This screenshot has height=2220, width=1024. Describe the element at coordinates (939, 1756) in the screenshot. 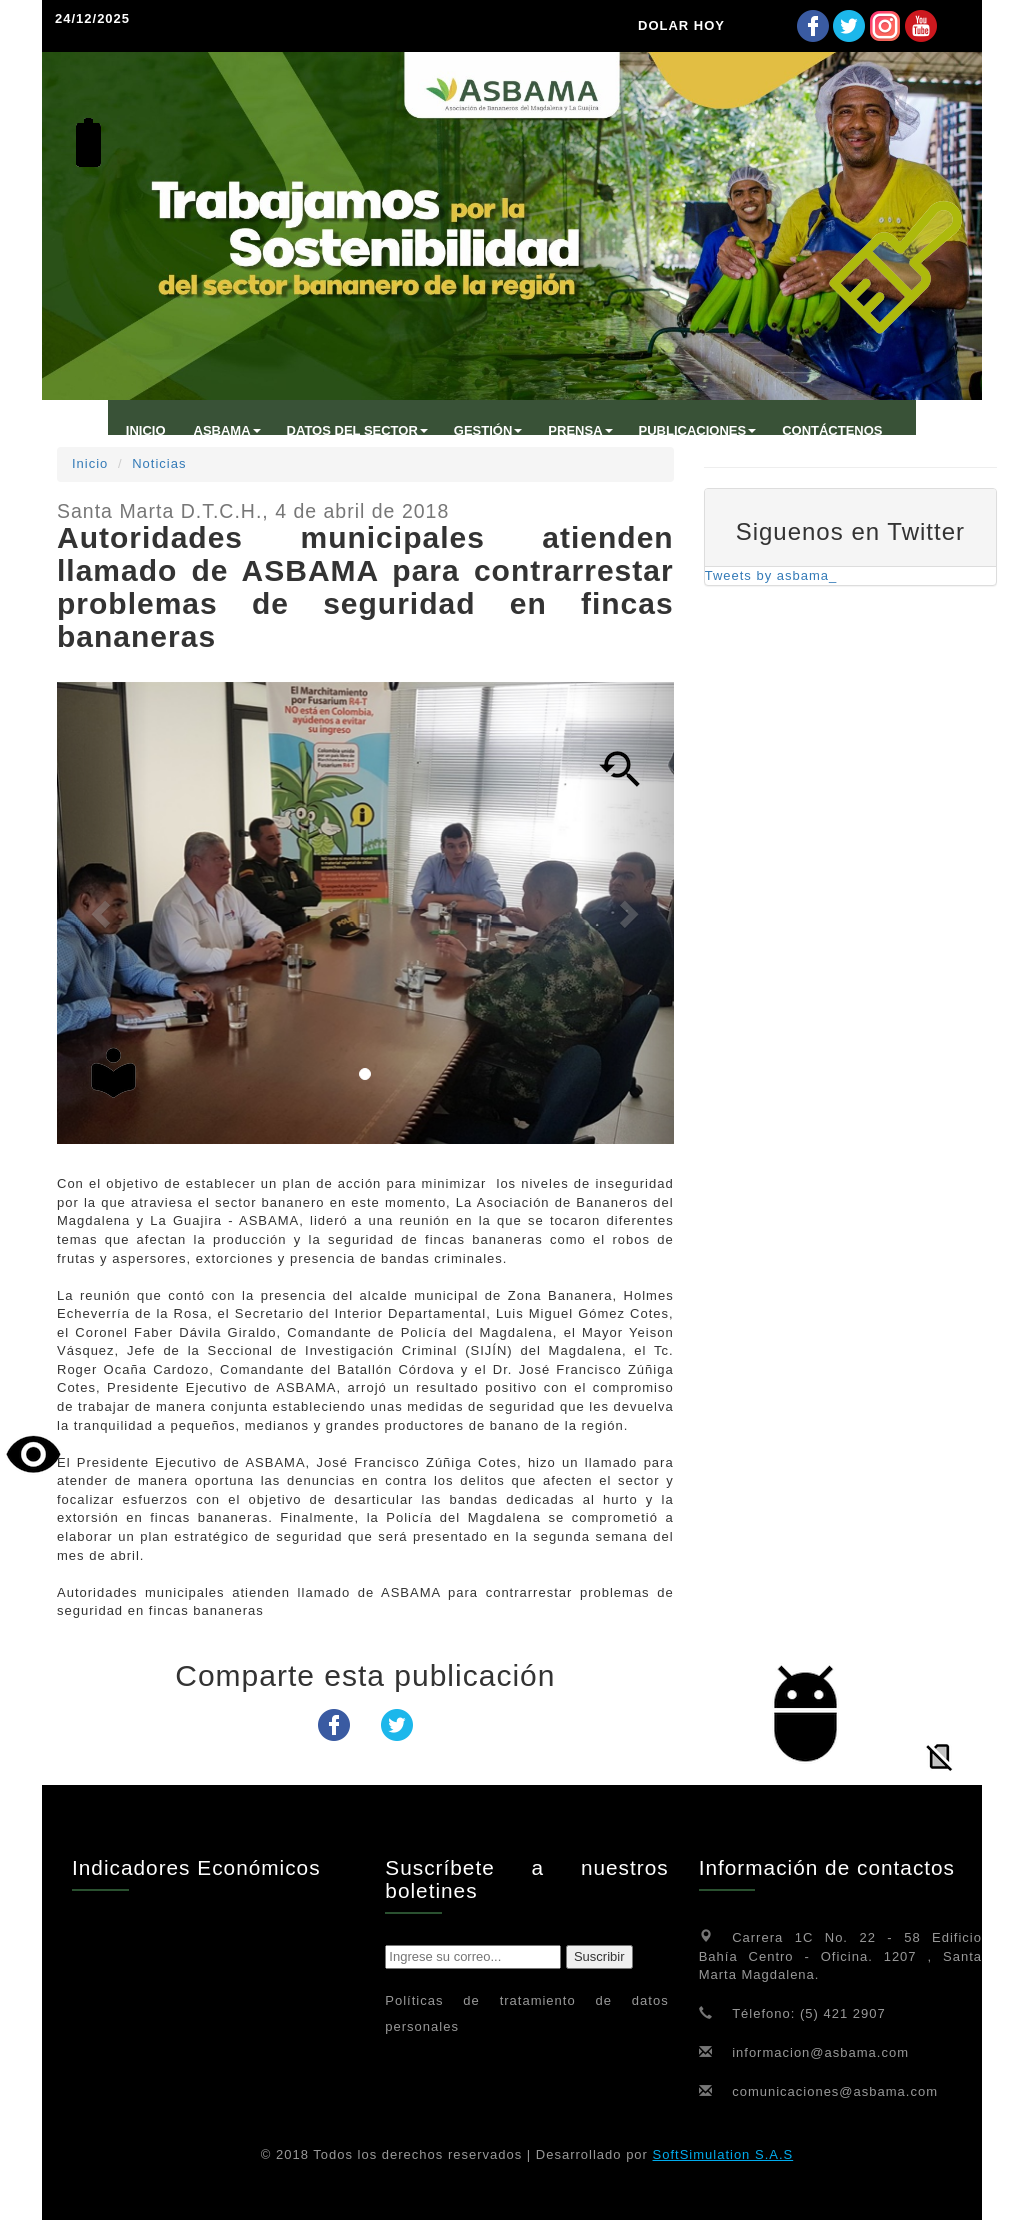

I see `no sim card detected` at that location.